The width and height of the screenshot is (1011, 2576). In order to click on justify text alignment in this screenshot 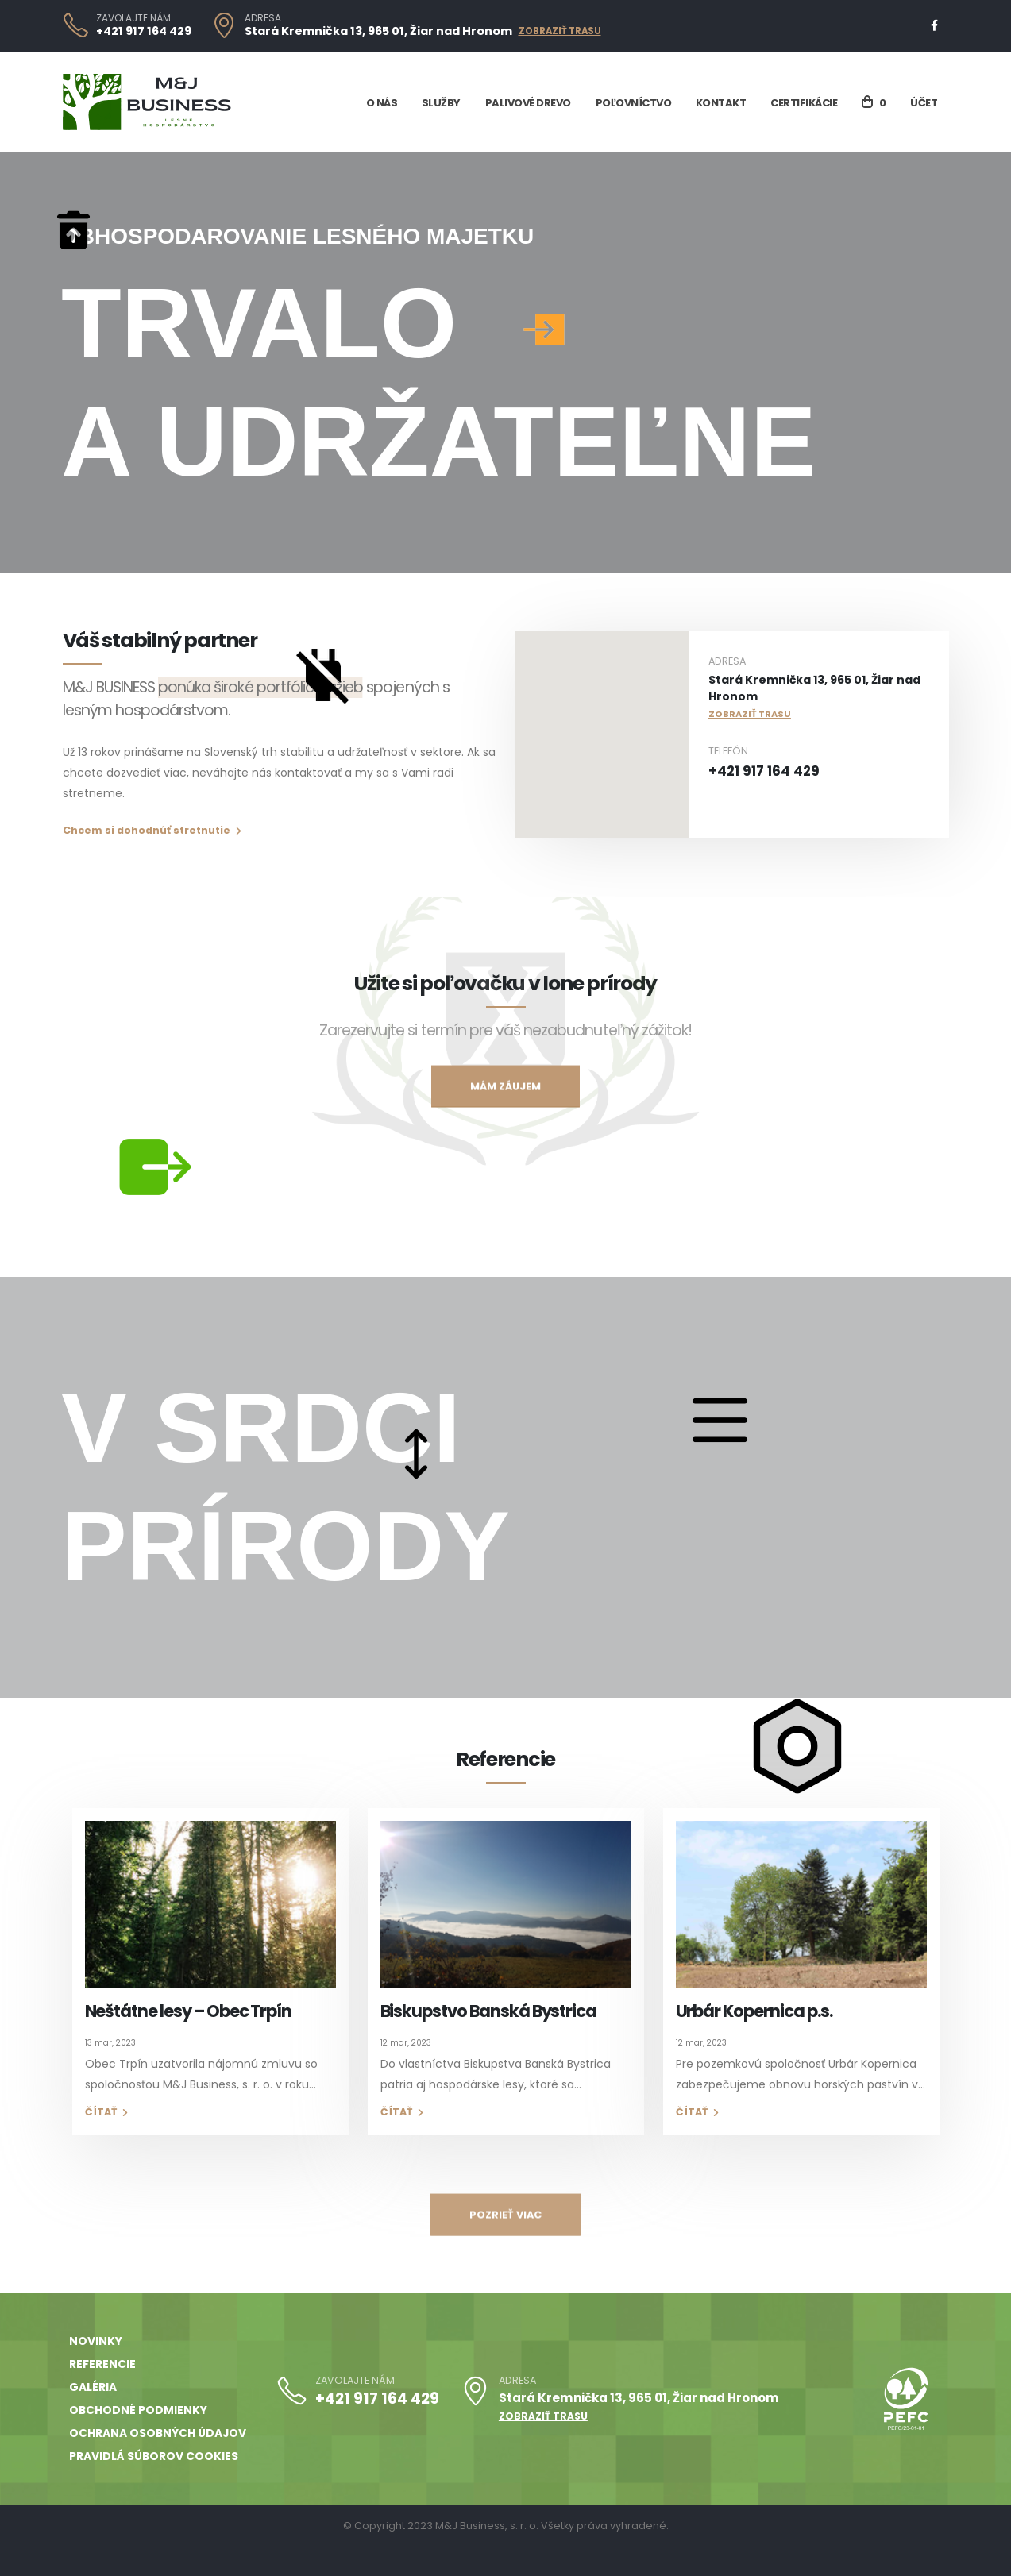, I will do `click(720, 1420)`.